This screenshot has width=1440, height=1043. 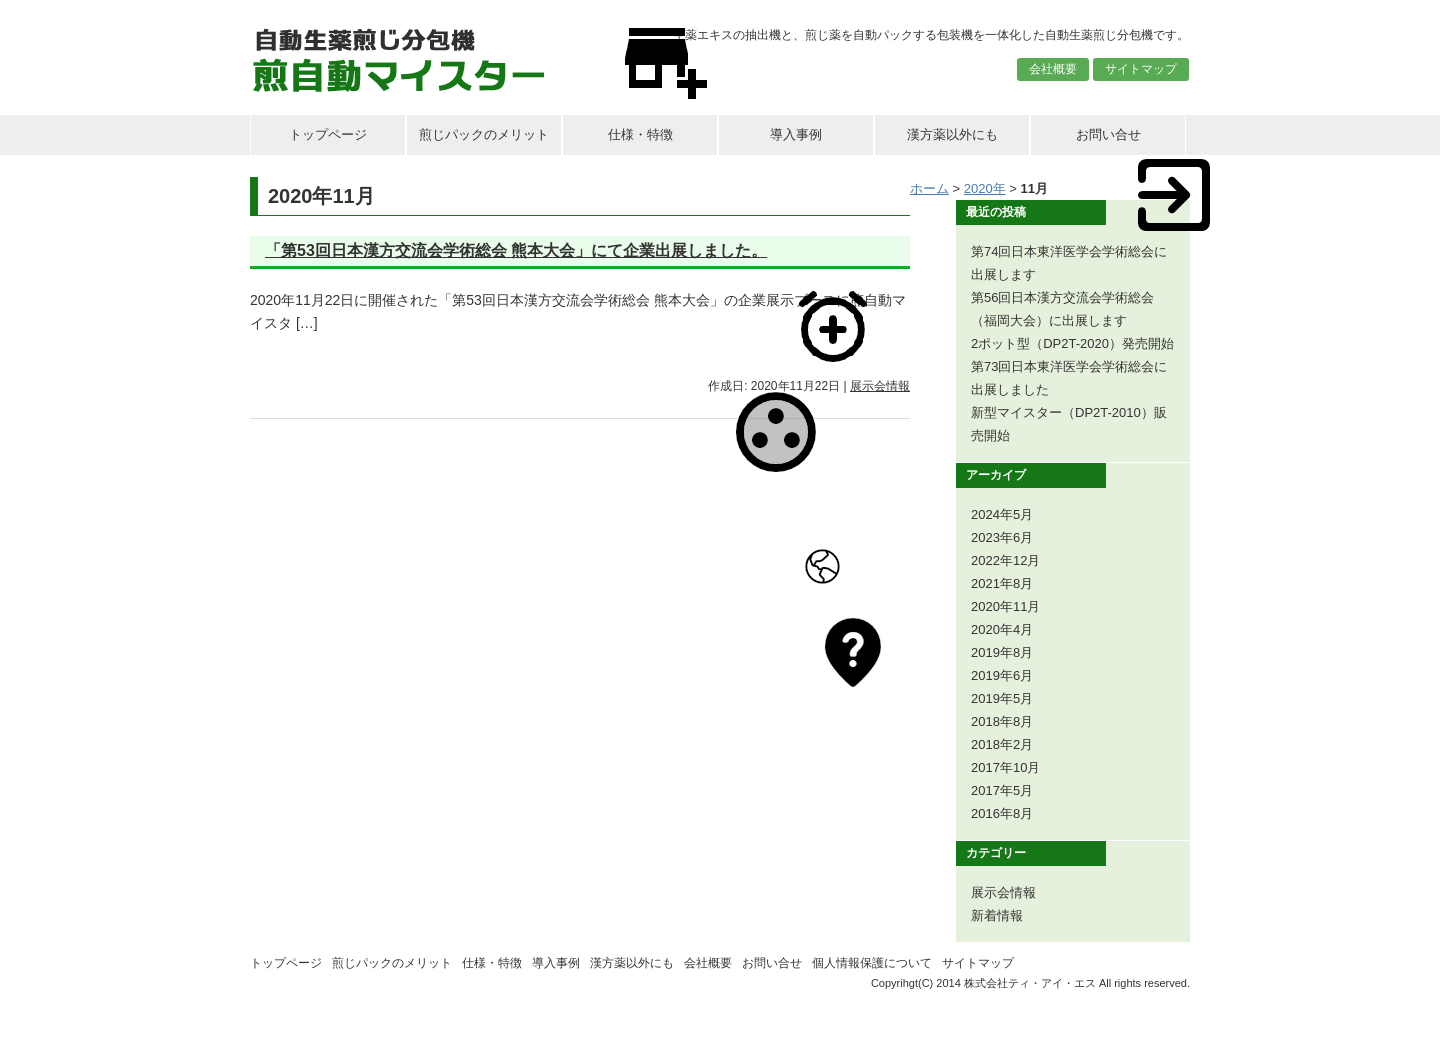 What do you see at coordinates (666, 58) in the screenshot?
I see `add a new business location` at bounding box center [666, 58].